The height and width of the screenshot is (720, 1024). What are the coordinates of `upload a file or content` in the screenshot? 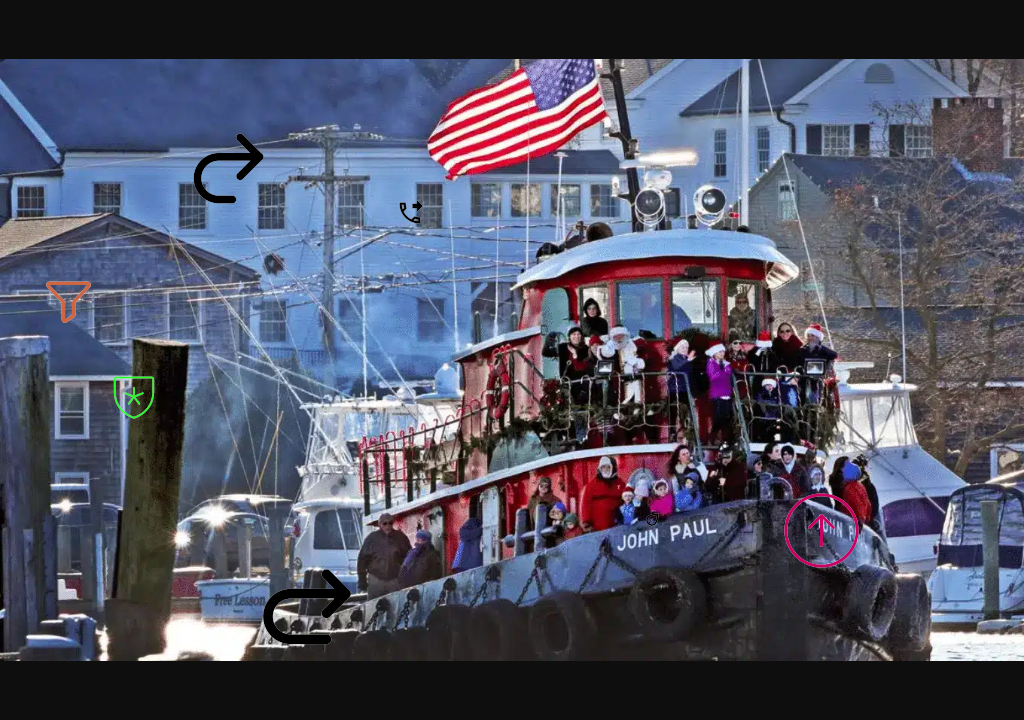 It's located at (821, 530).